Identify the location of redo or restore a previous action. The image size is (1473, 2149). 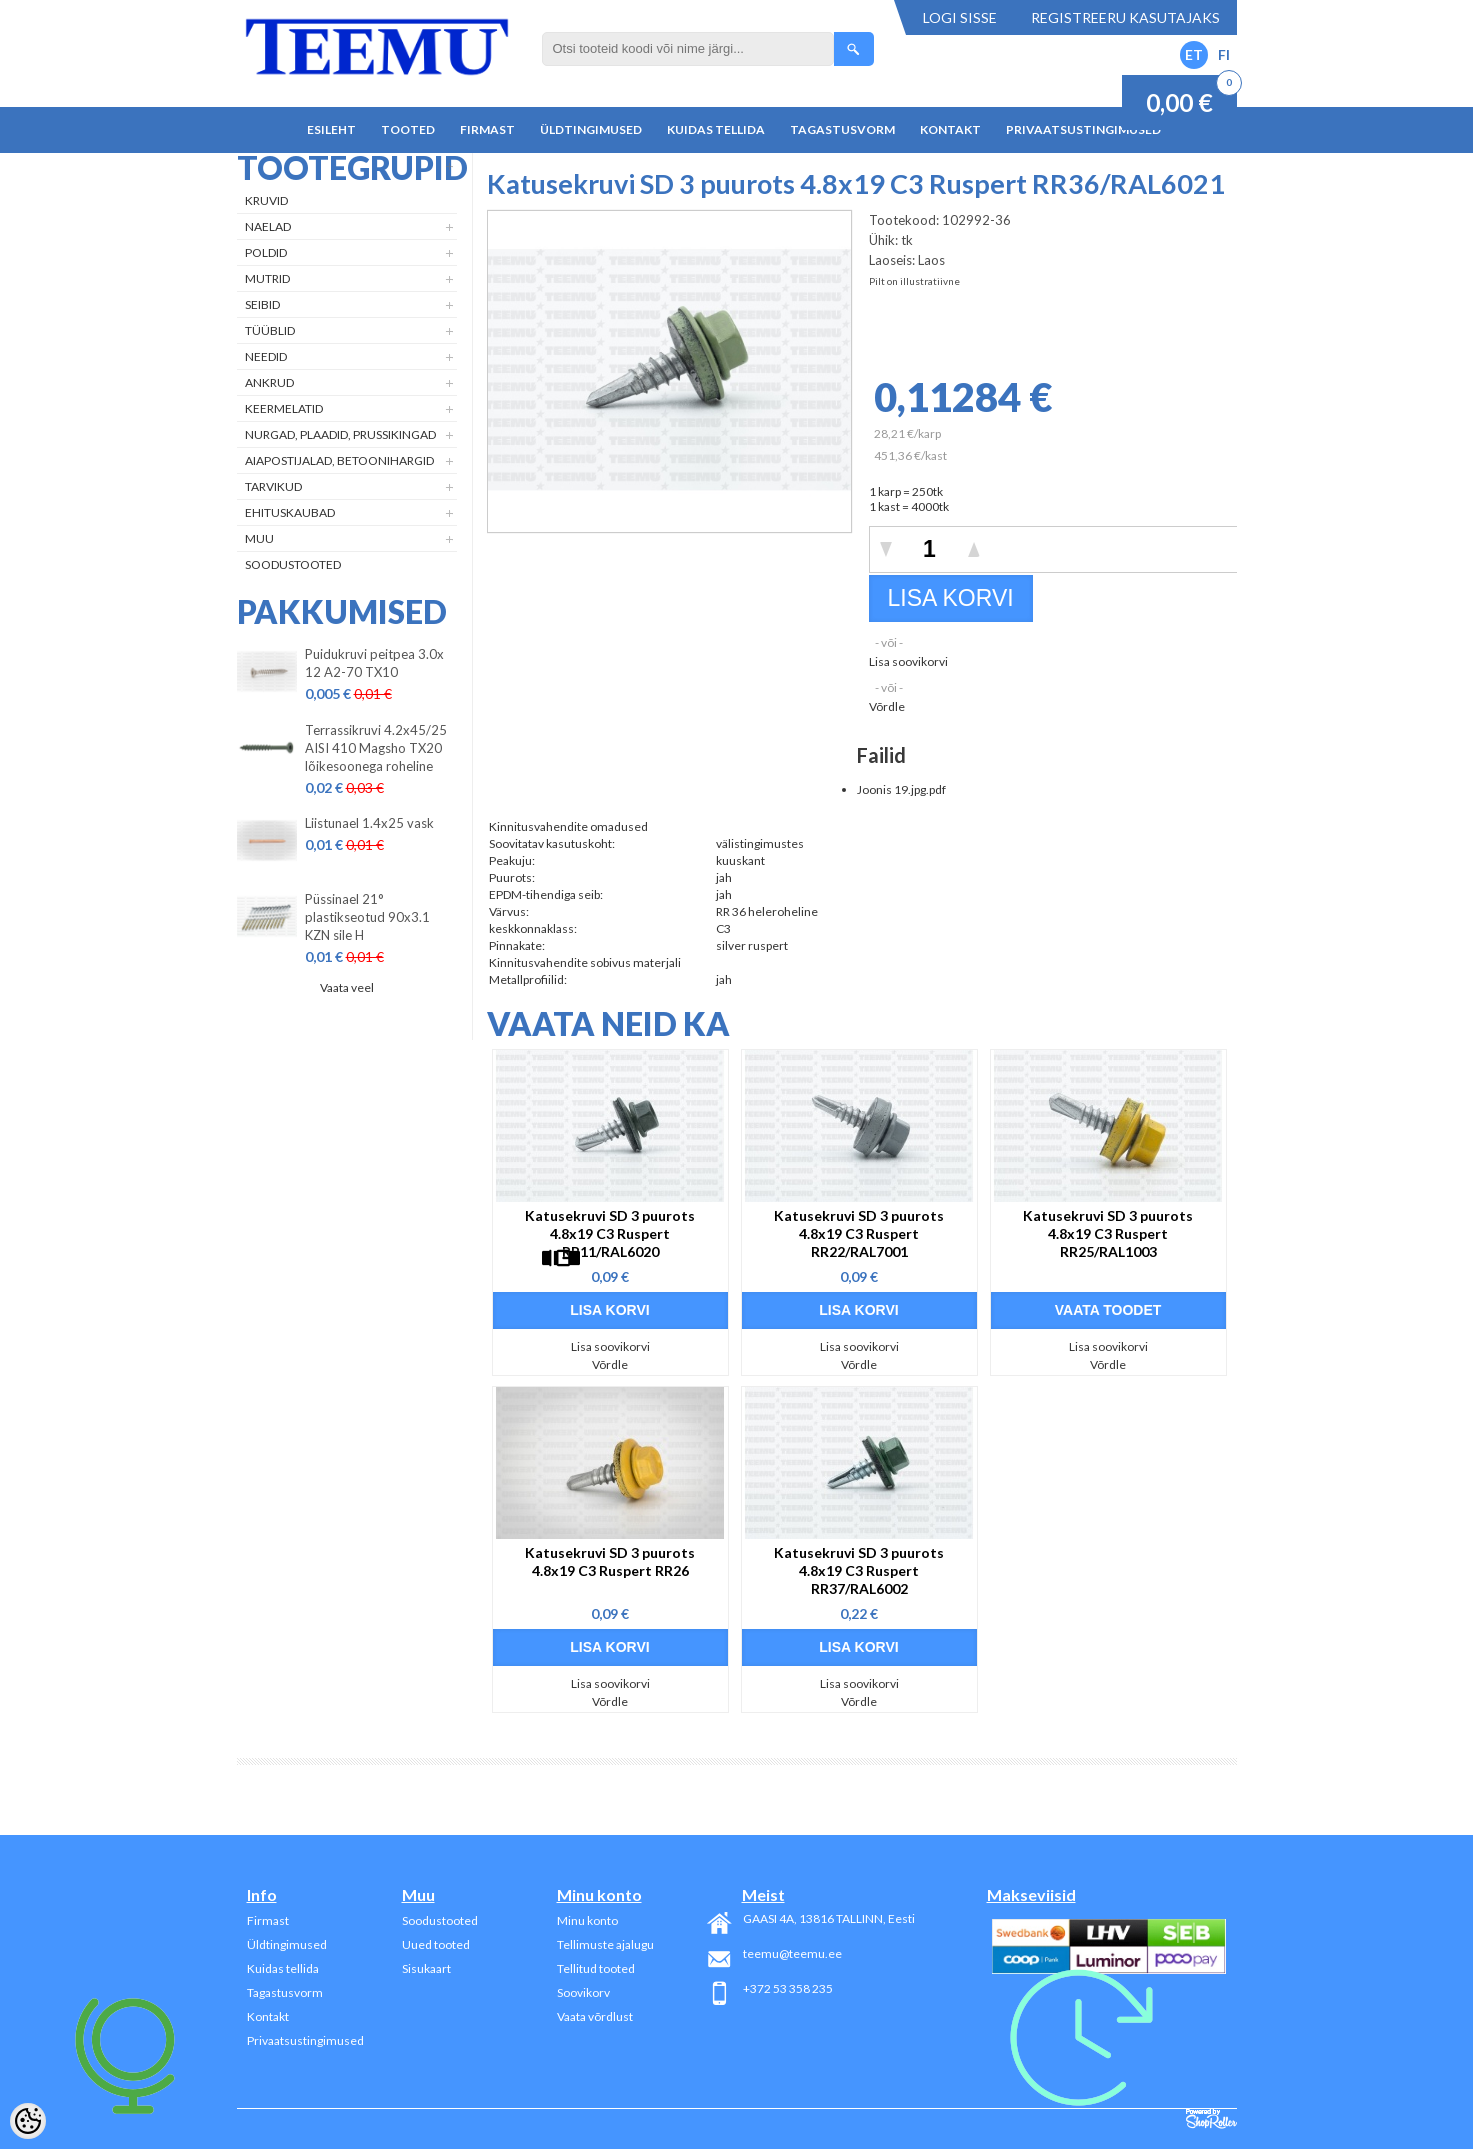
(1078, 2037).